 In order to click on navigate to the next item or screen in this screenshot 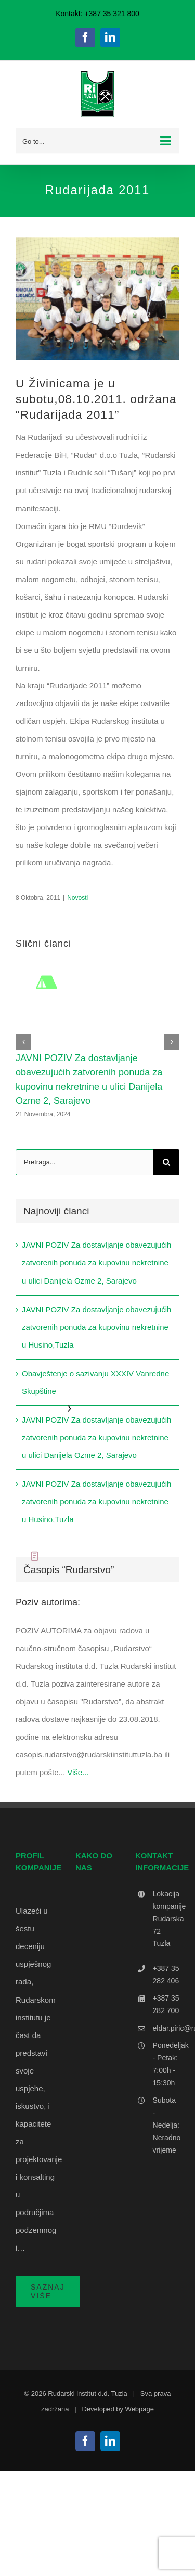, I will do `click(69, 1409)`.